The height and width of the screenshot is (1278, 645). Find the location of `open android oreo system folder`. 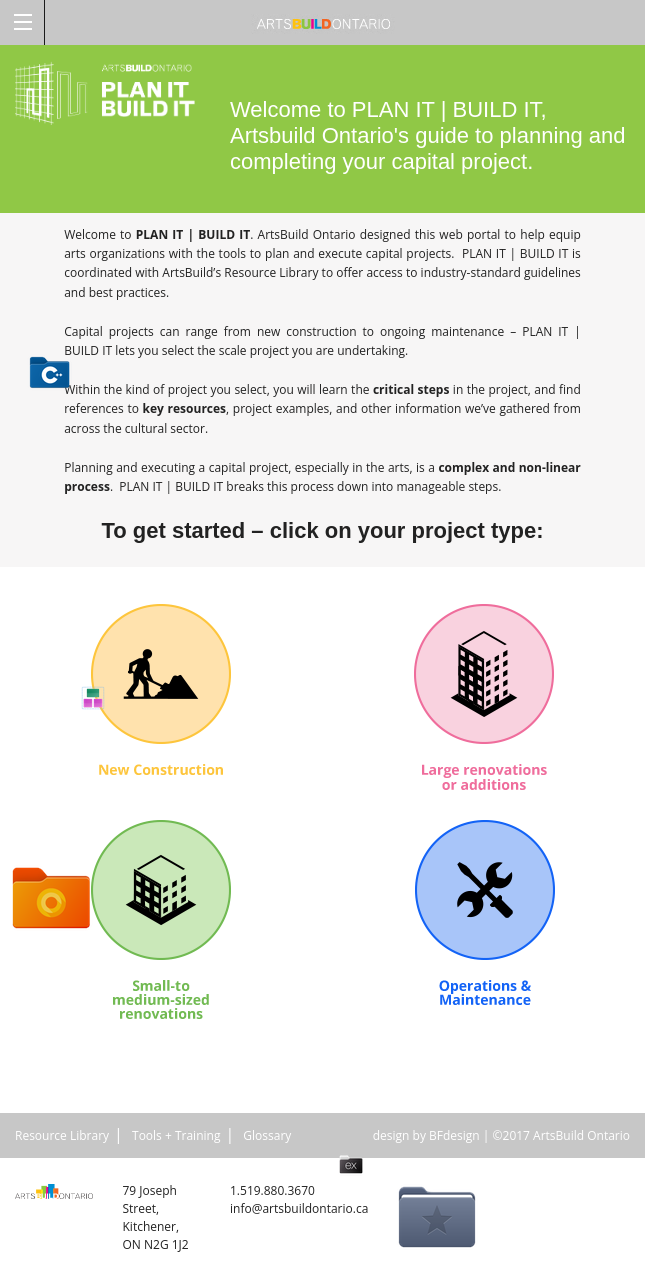

open android oreo system folder is located at coordinates (51, 900).